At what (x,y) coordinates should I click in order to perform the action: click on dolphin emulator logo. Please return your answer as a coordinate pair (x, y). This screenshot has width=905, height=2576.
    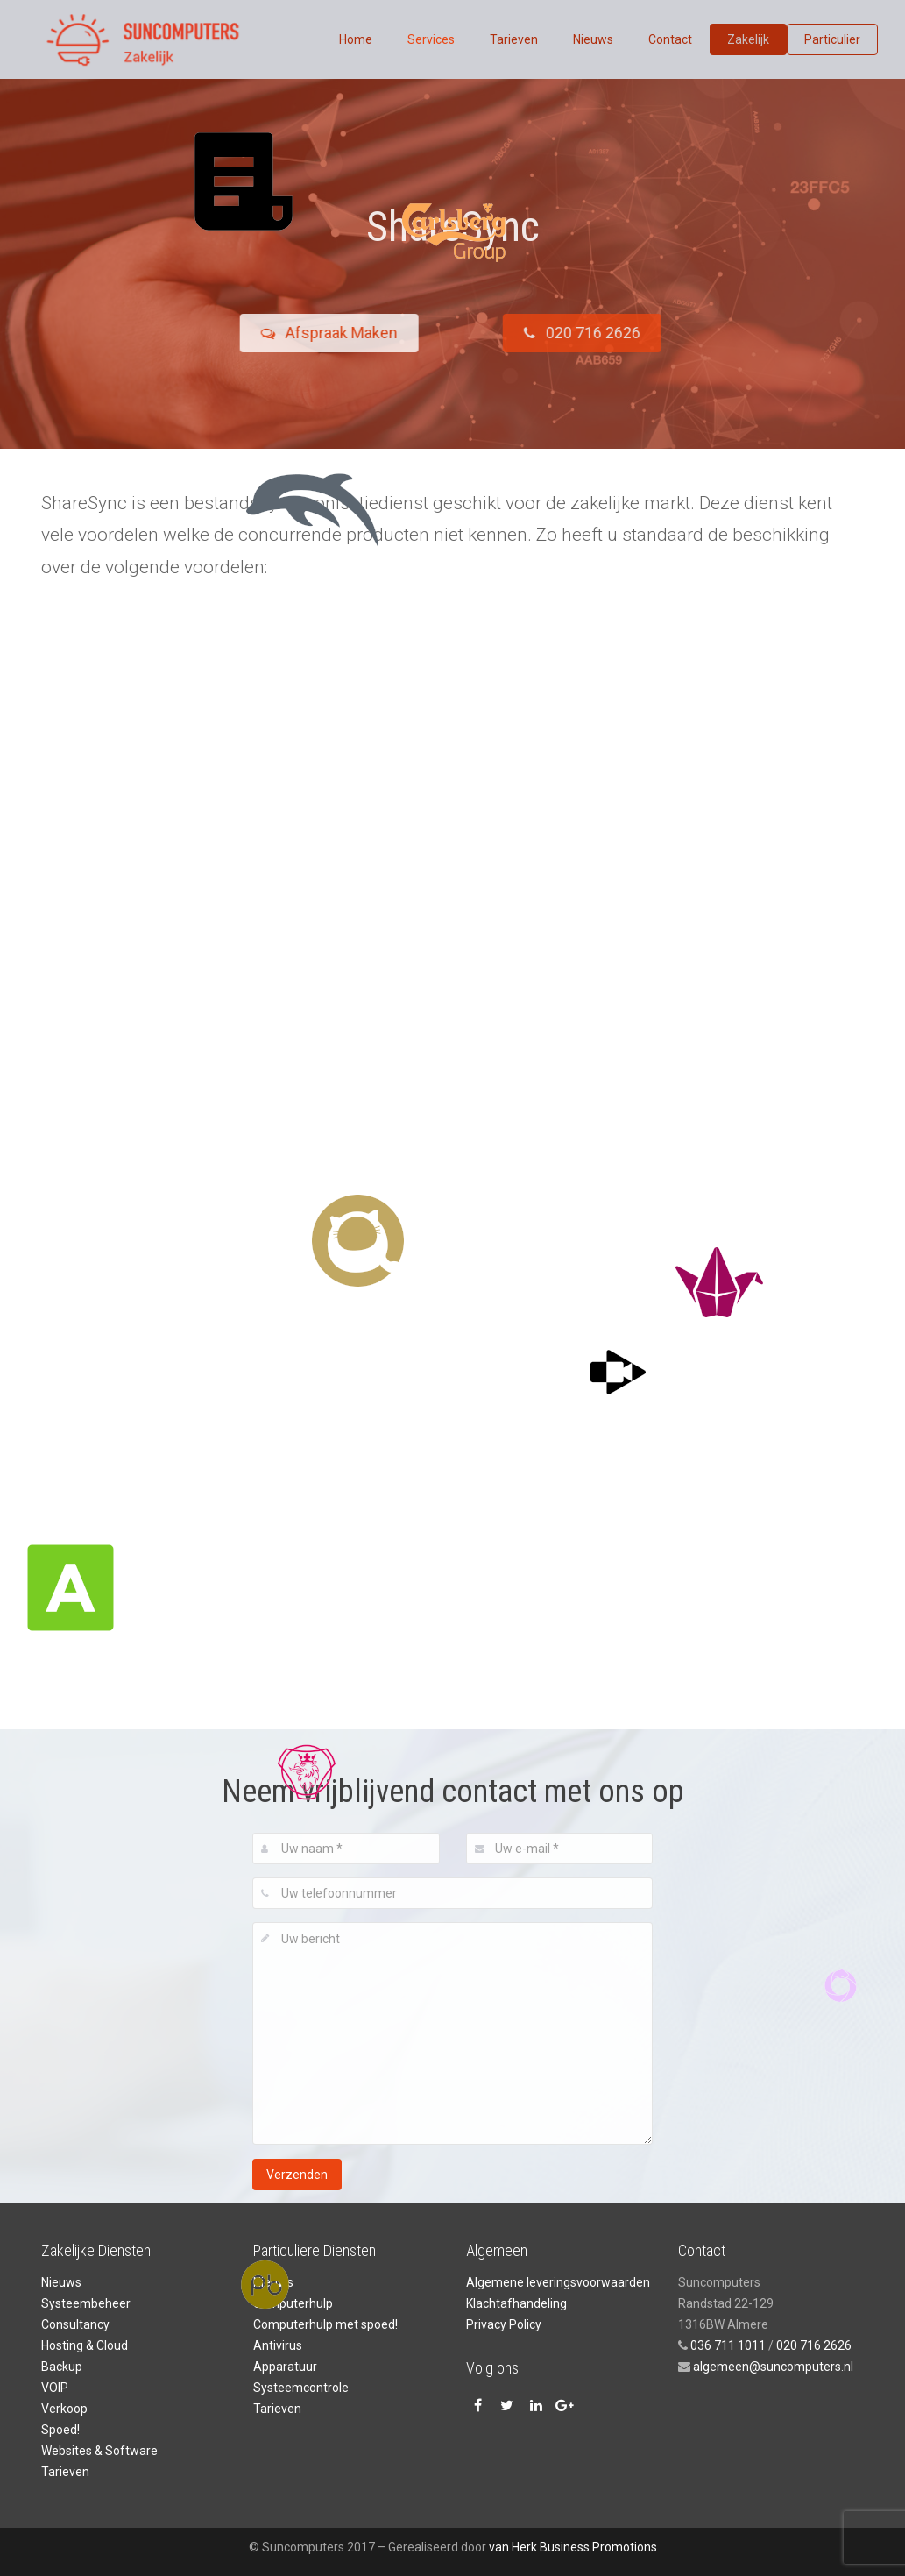
    Looking at the image, I should click on (312, 510).